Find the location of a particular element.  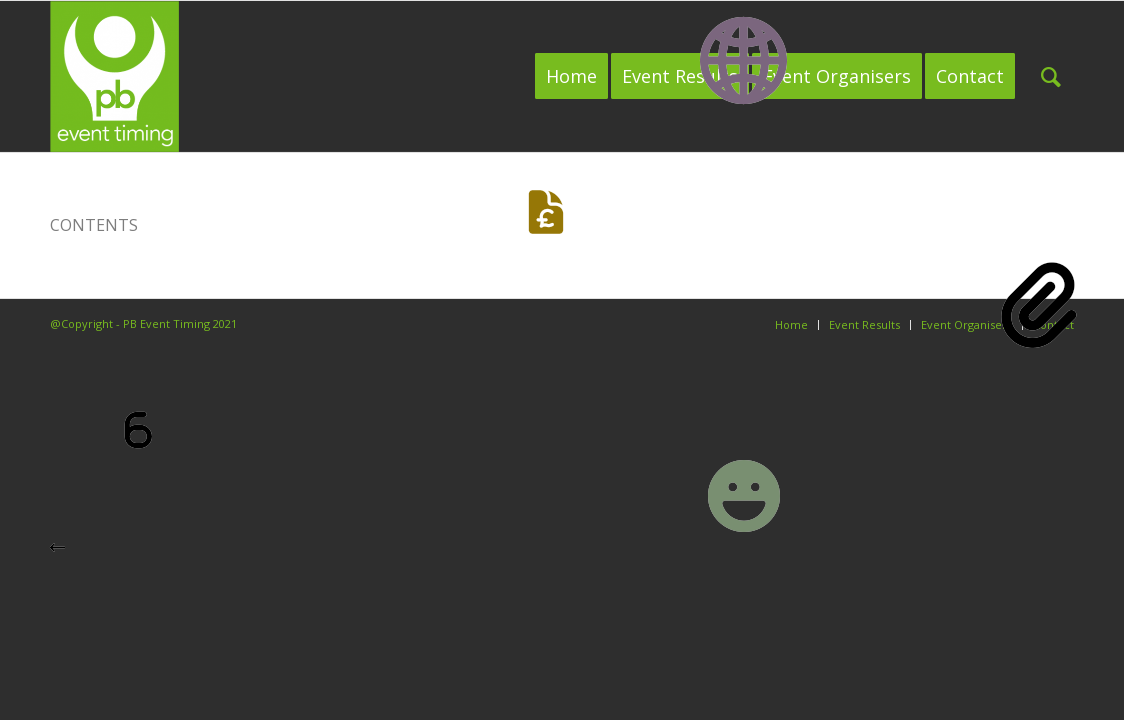

react with a laugh emoji is located at coordinates (744, 496).